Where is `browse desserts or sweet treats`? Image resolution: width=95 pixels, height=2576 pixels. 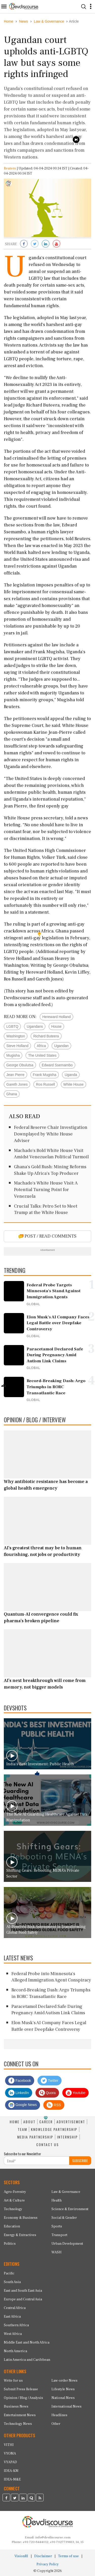
browse desserts or sweet treats is located at coordinates (39, 934).